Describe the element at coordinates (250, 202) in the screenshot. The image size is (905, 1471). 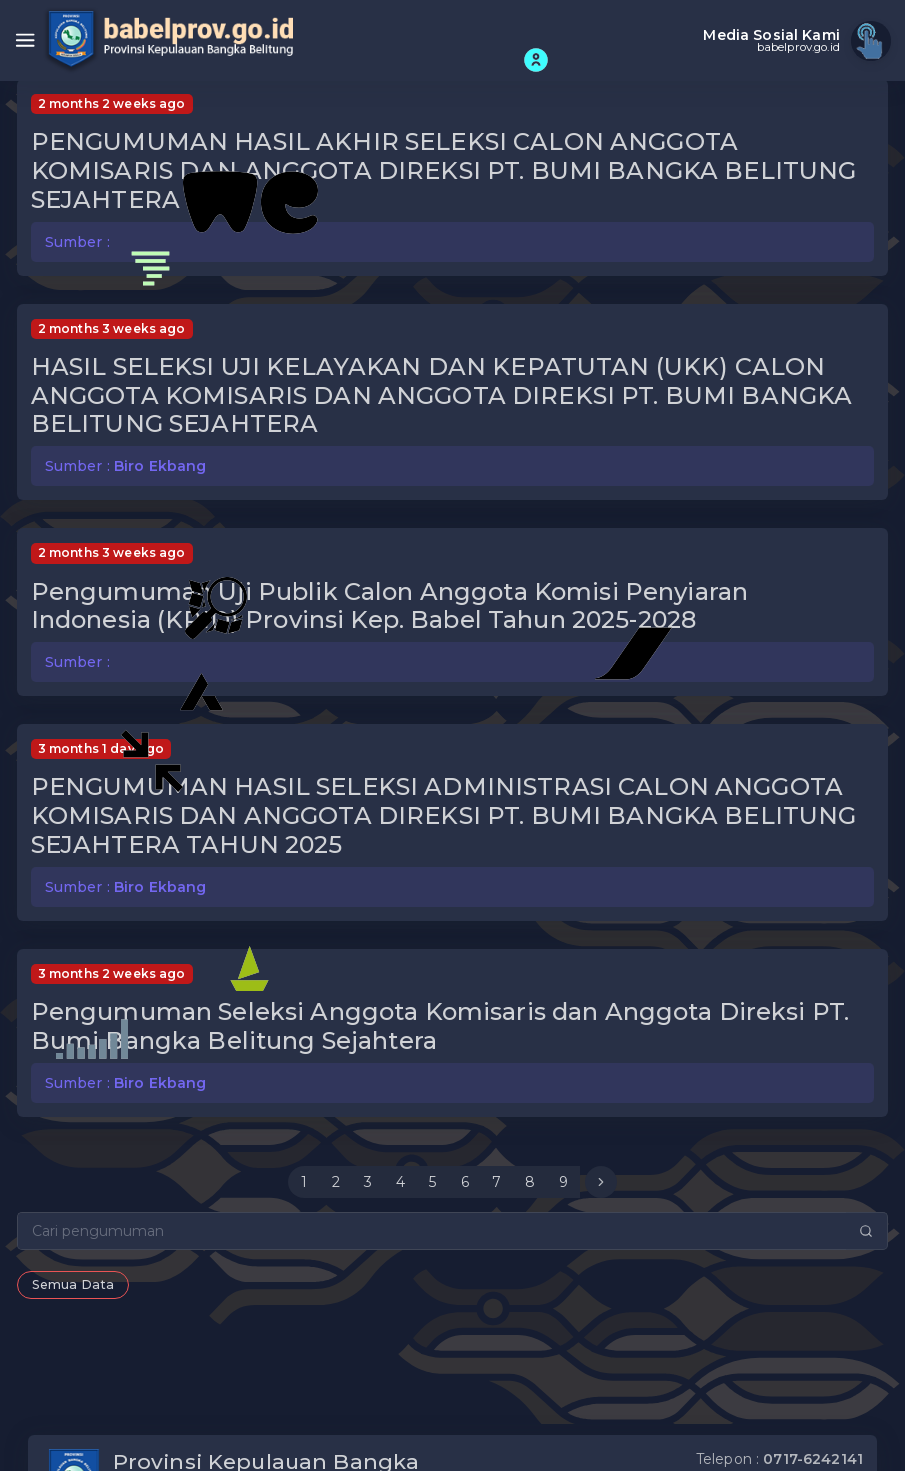
I see `open wetransfer file sharing service` at that location.